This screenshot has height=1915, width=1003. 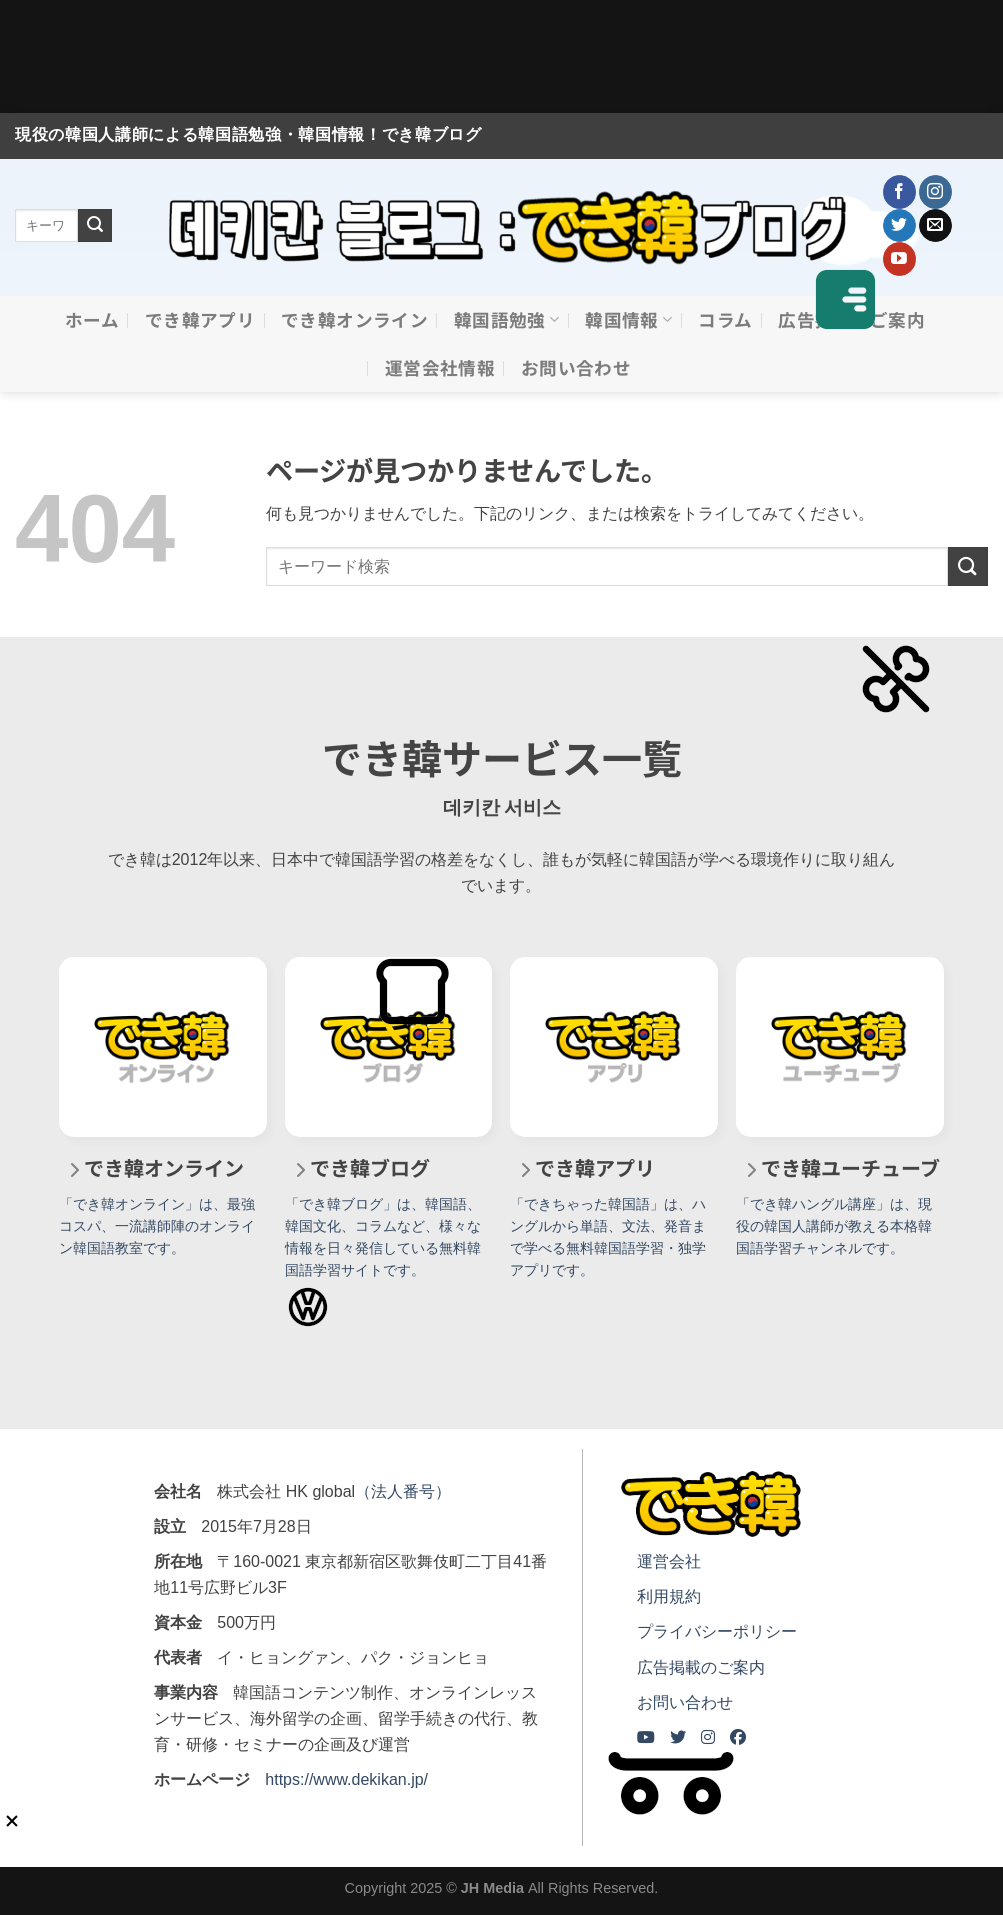 I want to click on align content to the right center, so click(x=845, y=299).